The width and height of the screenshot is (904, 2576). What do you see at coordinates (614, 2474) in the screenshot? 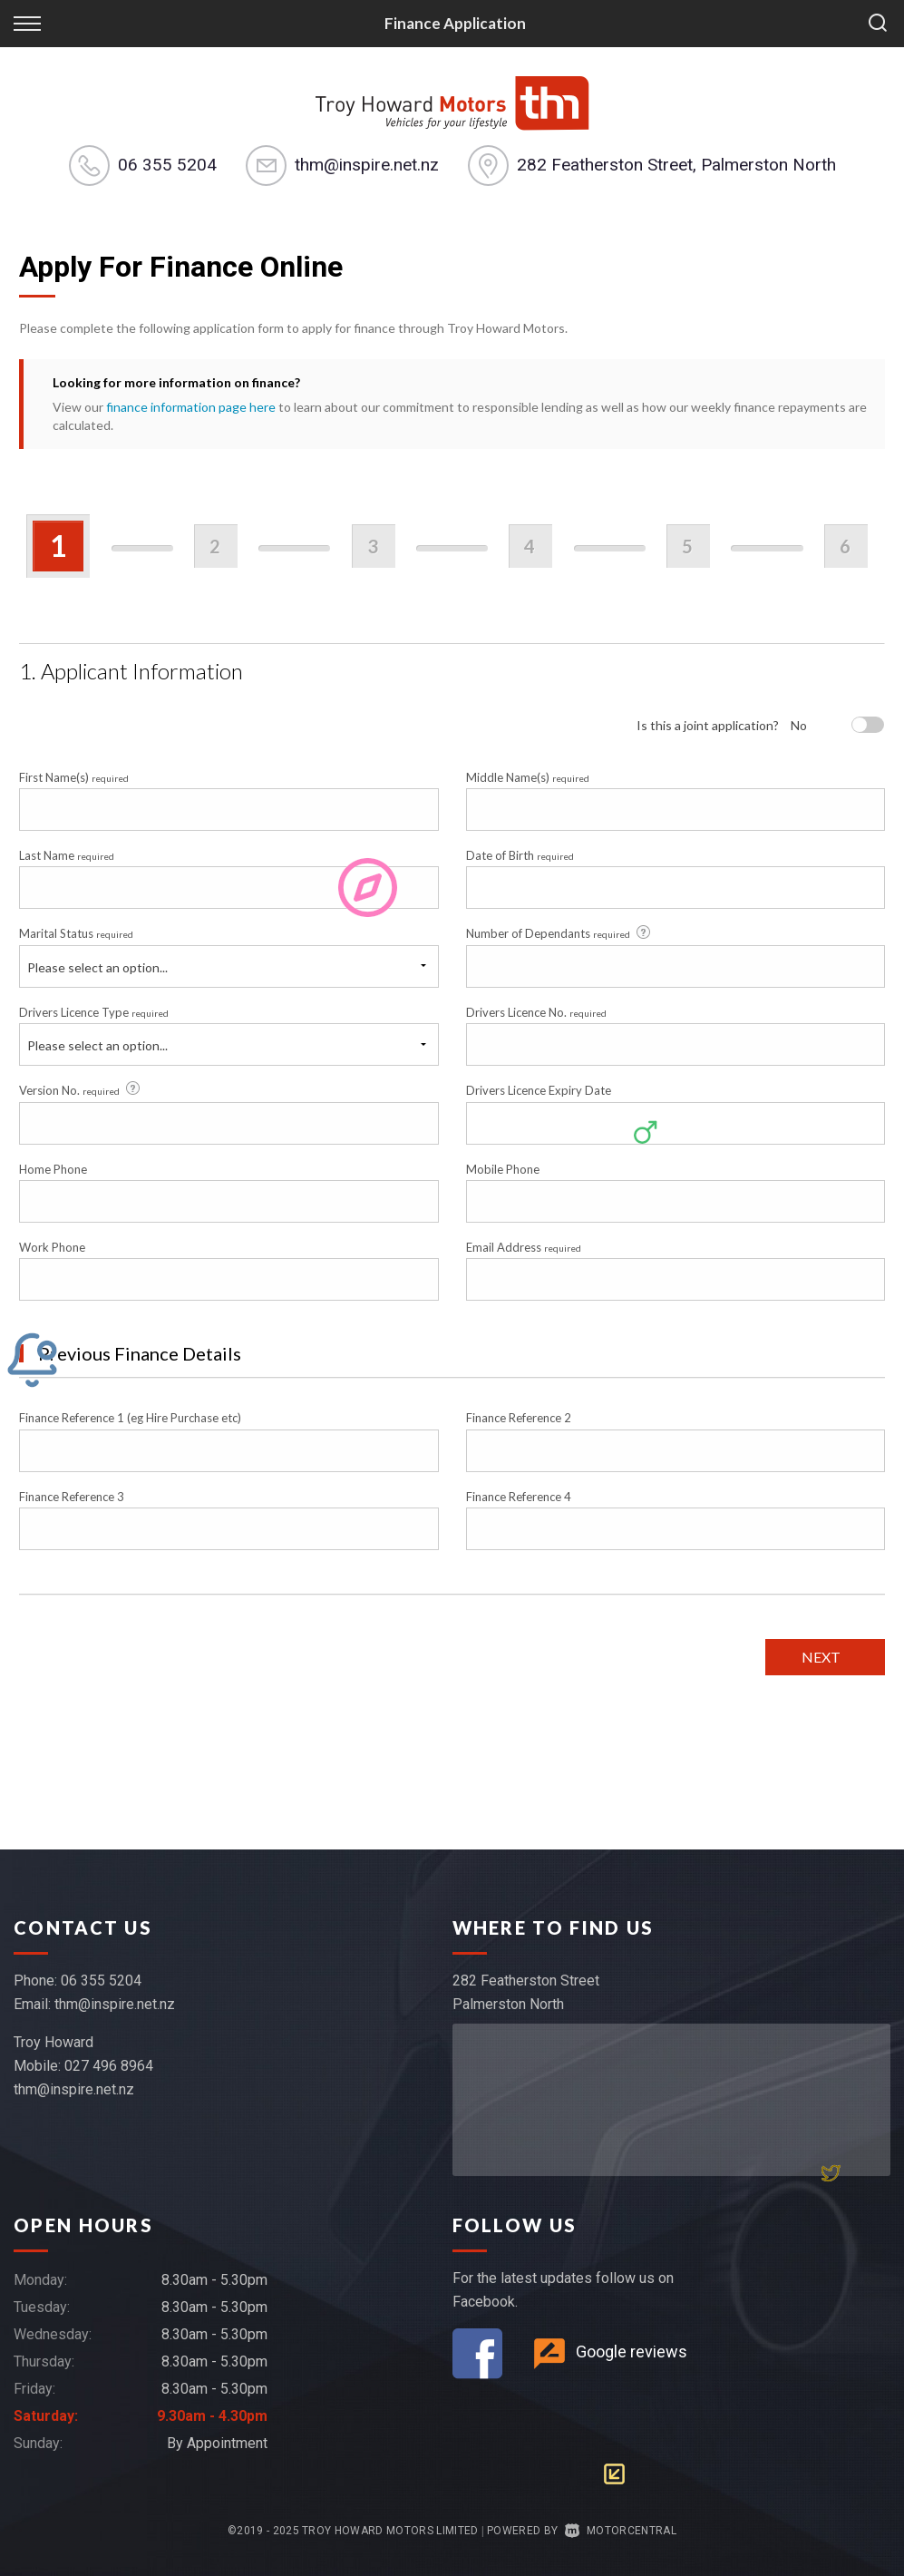
I see `collapse or minimize content` at bounding box center [614, 2474].